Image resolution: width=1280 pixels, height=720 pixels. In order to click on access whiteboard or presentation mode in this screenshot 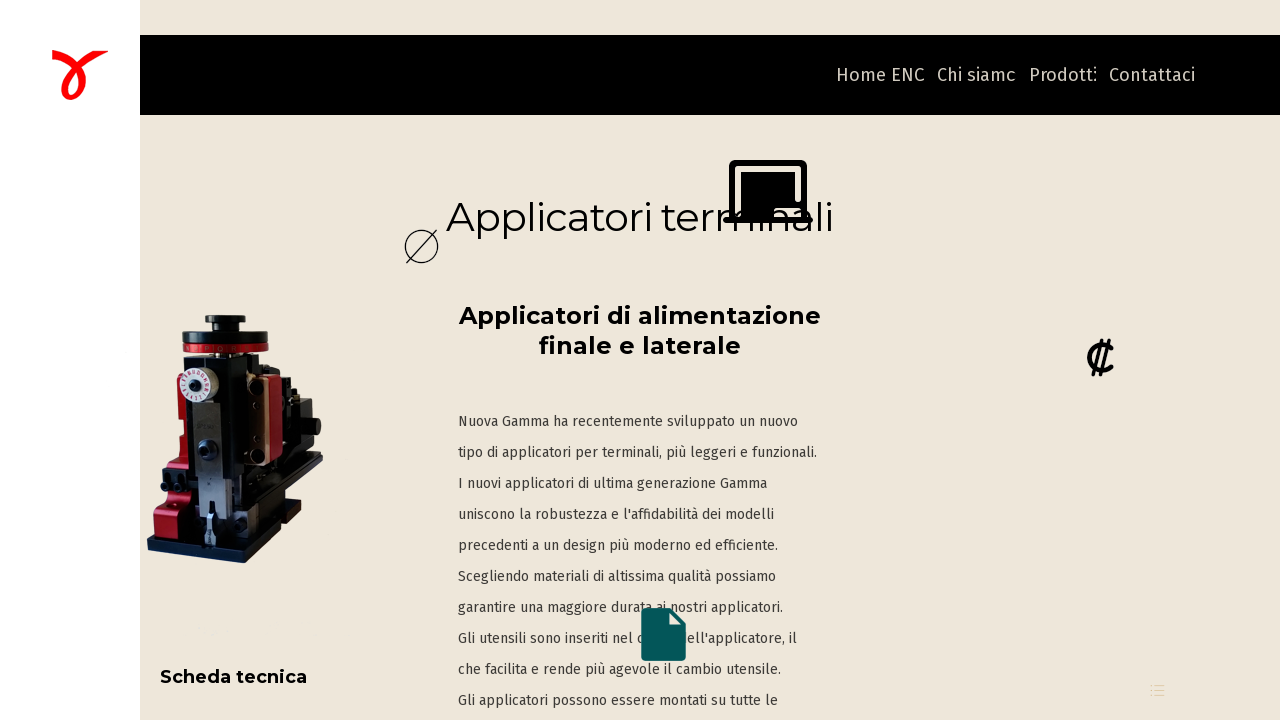, I will do `click(768, 193)`.